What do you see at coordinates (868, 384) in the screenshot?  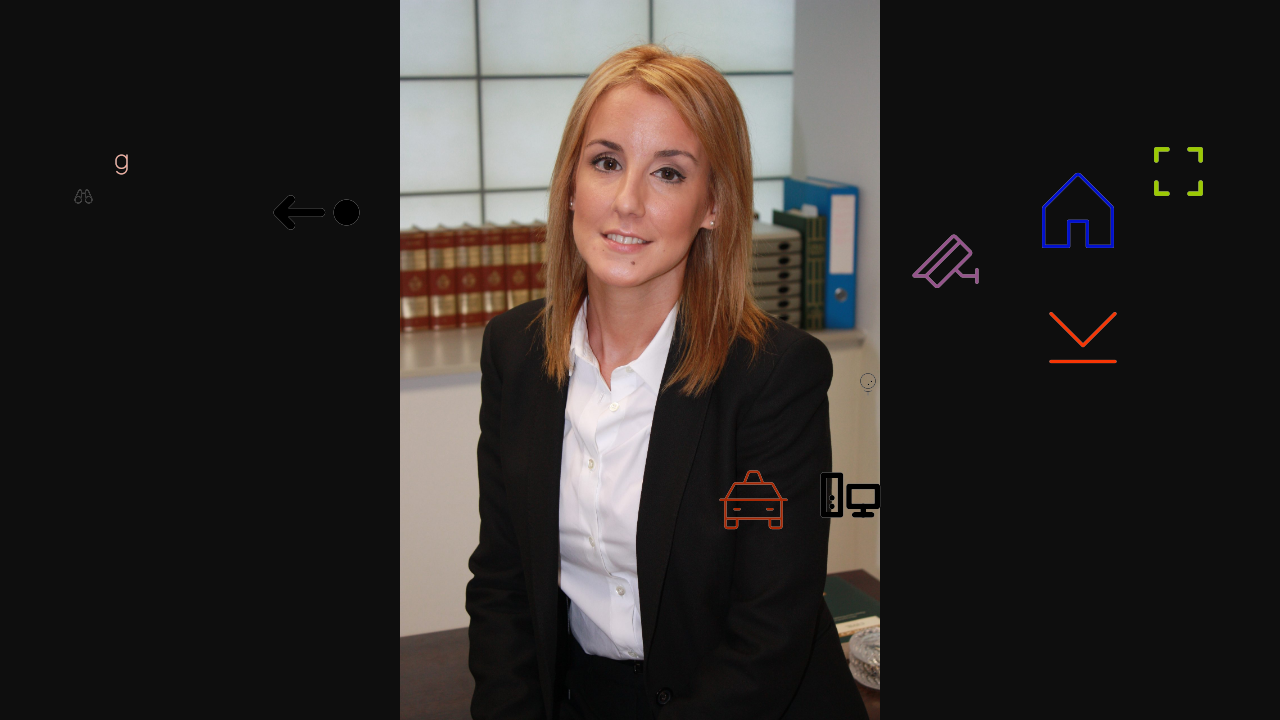 I see `access golf-related features or sports content` at bounding box center [868, 384].